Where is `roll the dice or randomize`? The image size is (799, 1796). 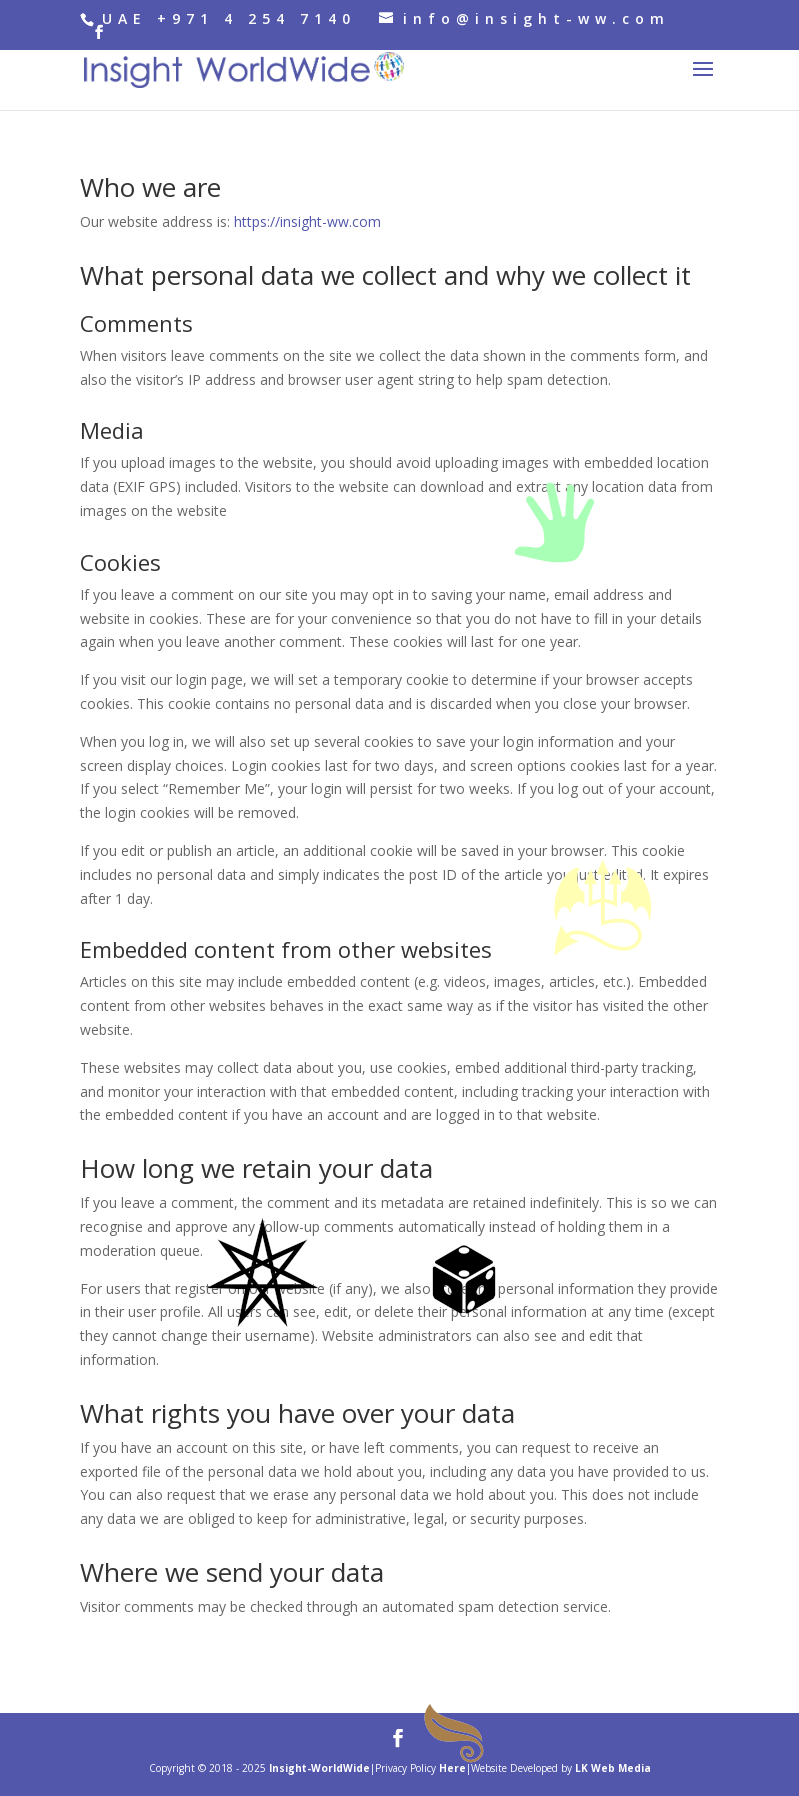 roll the dice or randomize is located at coordinates (464, 1280).